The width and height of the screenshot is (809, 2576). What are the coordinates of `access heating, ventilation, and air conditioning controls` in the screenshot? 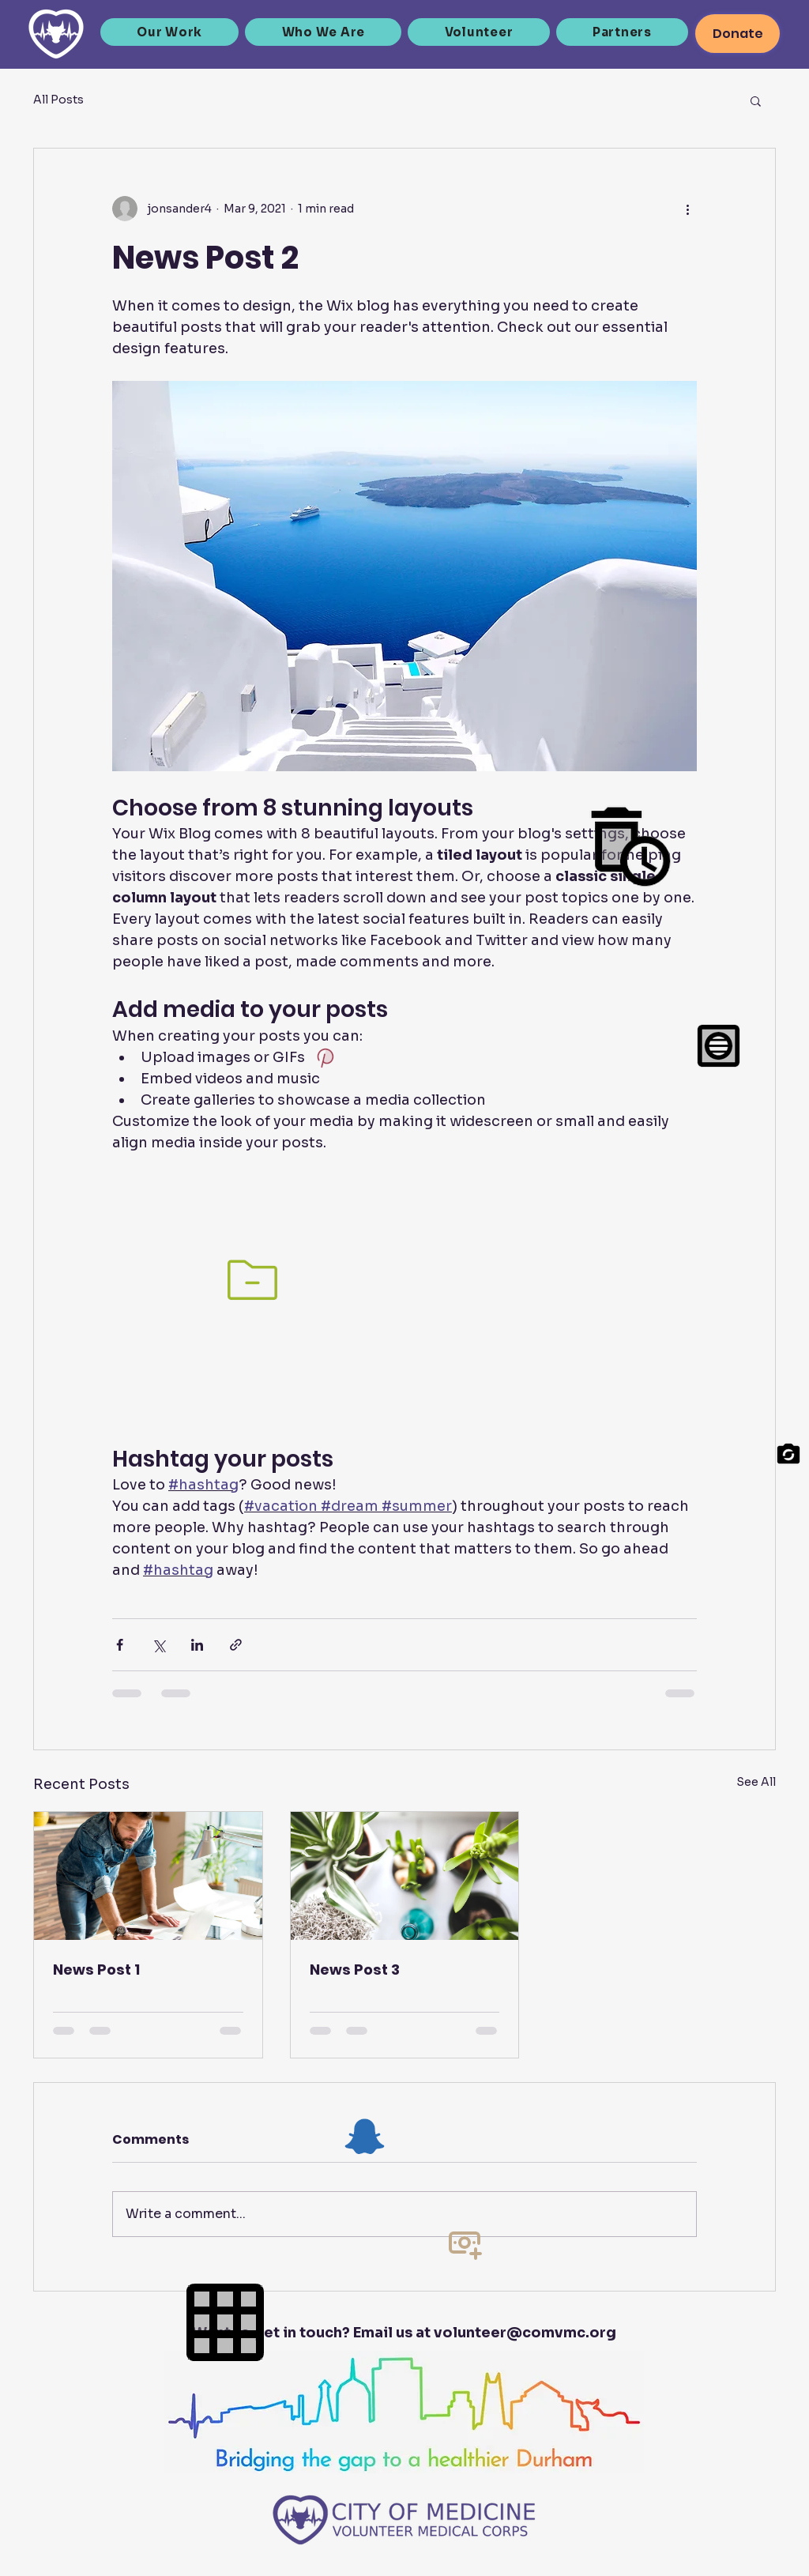 It's located at (718, 1045).